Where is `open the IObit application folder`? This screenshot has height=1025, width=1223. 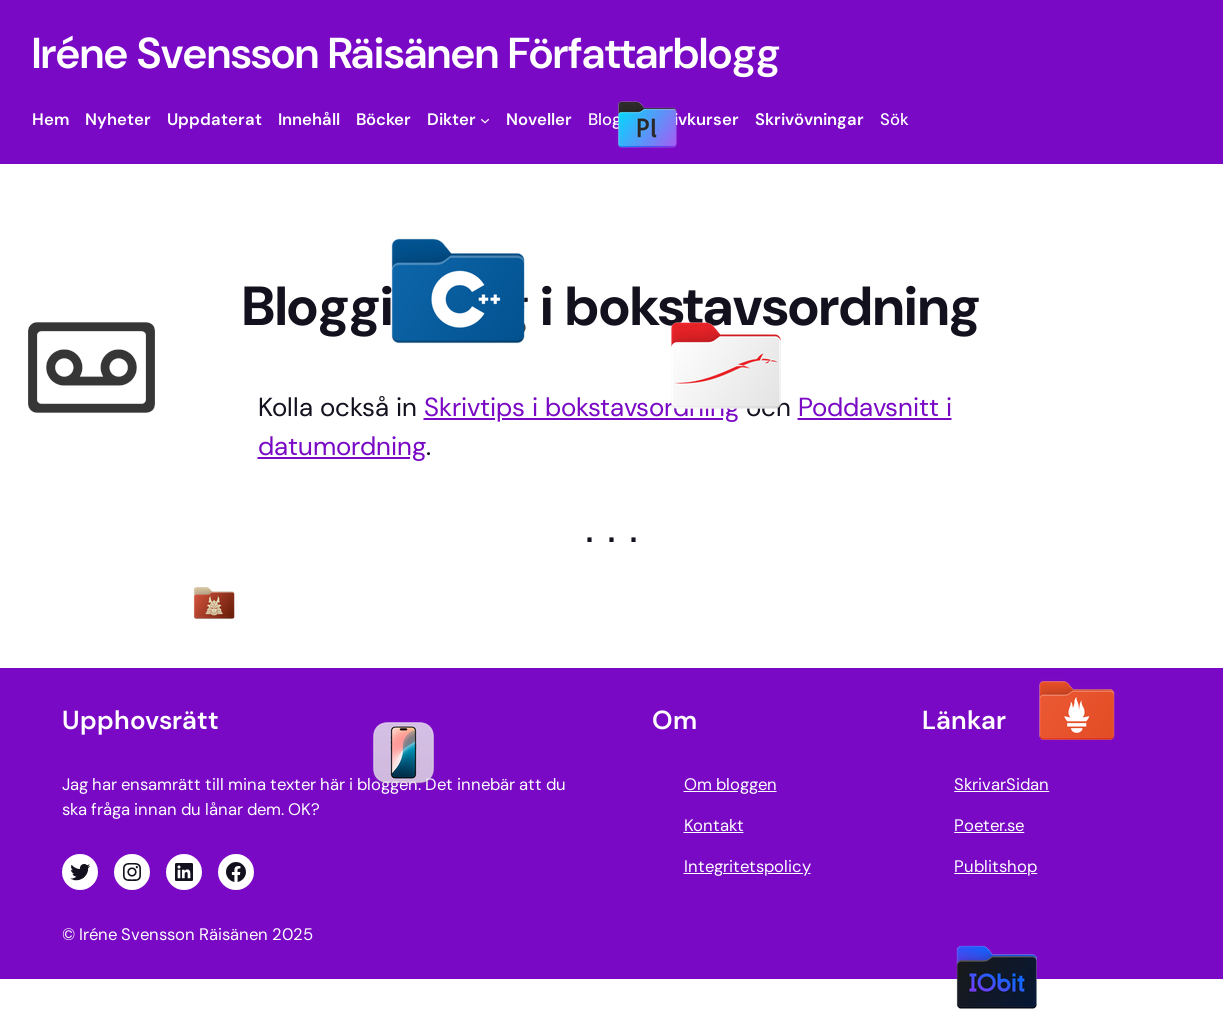
open the IObit application folder is located at coordinates (996, 979).